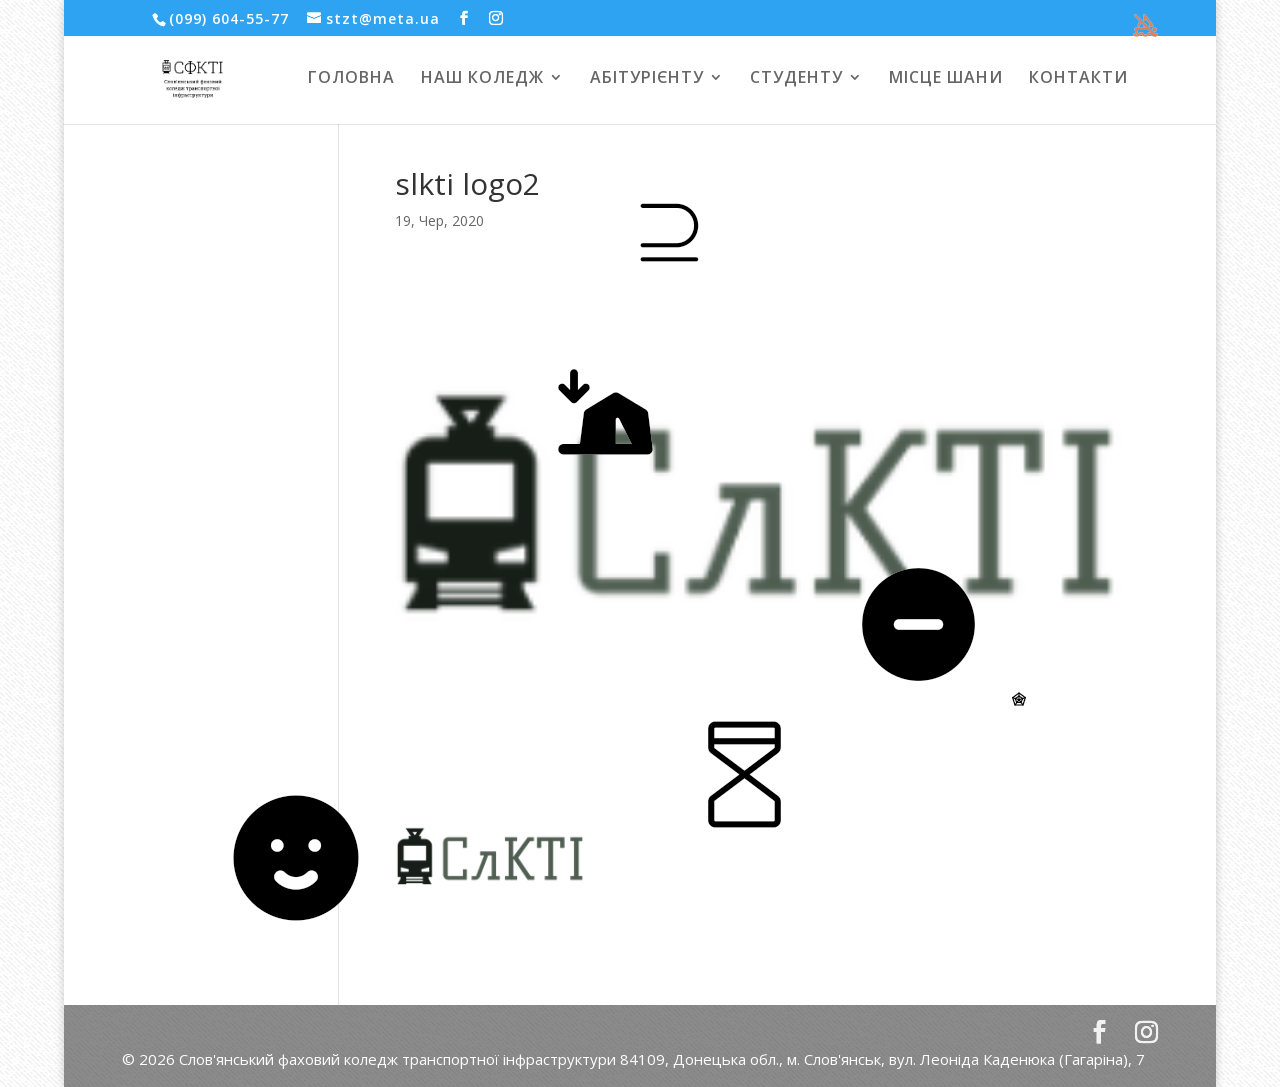  Describe the element at coordinates (744, 774) in the screenshot. I see `indicates a timer or countdown in progress` at that location.